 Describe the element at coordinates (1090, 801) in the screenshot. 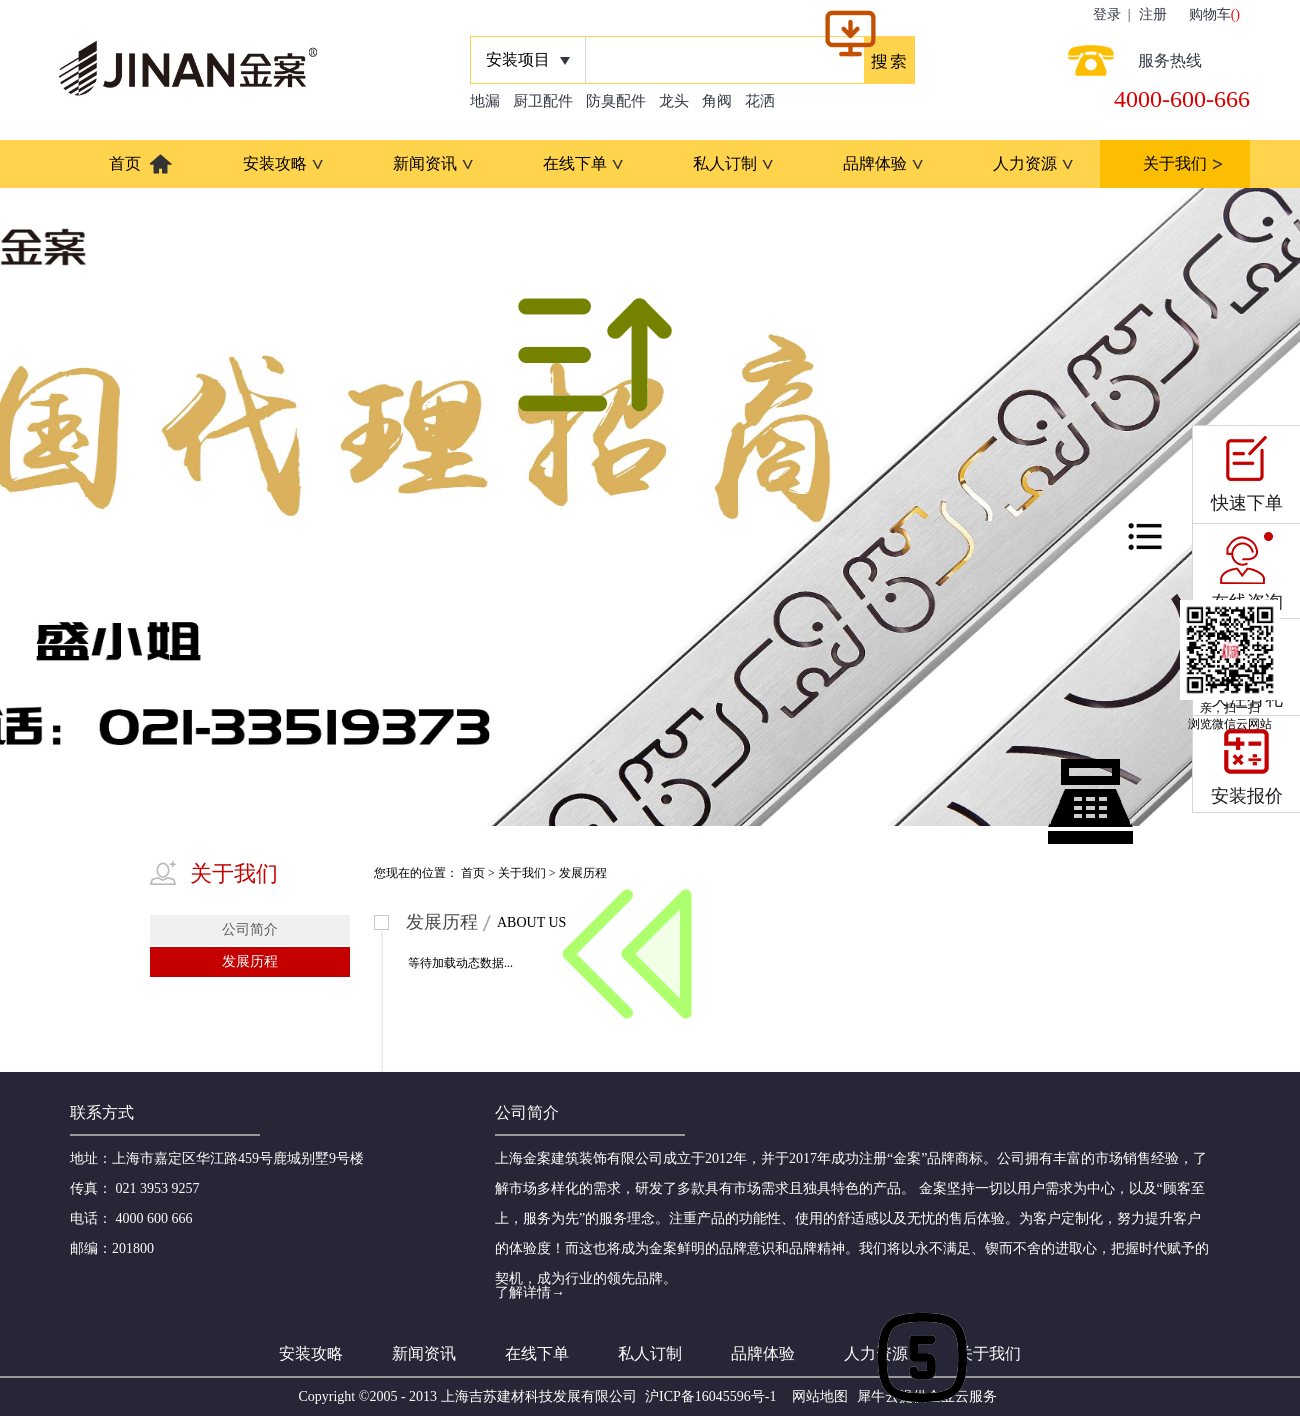

I see `access point of sale terminal` at that location.